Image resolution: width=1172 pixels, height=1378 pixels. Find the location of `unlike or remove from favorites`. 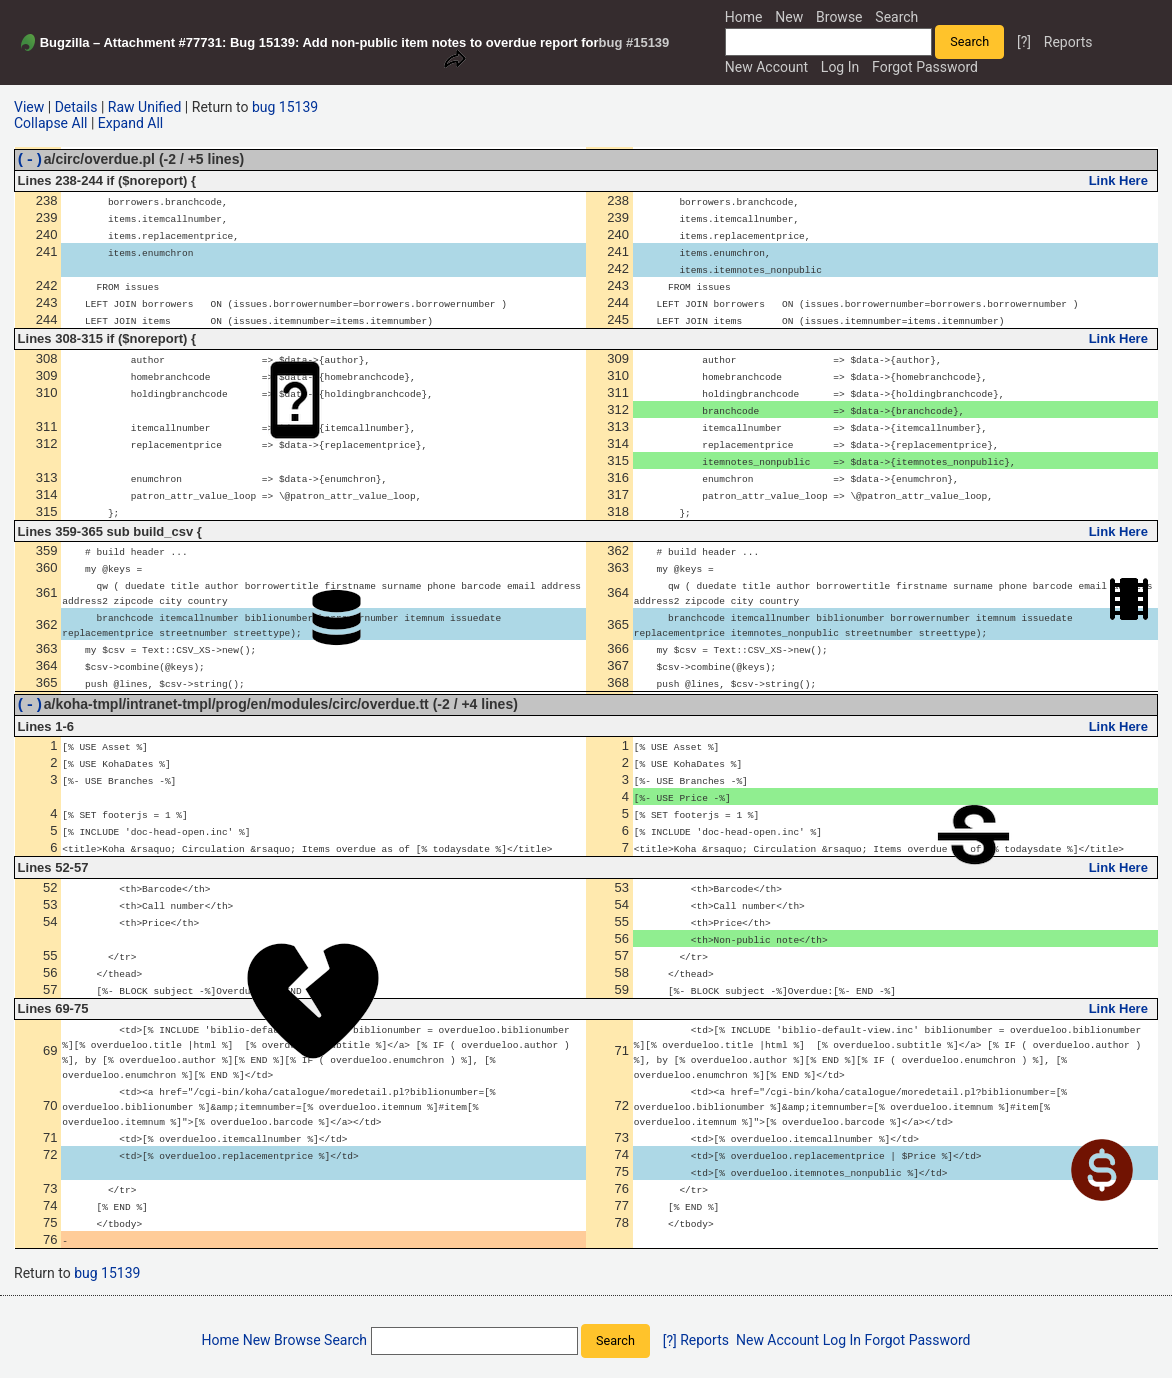

unlike or remove from favorites is located at coordinates (313, 1001).